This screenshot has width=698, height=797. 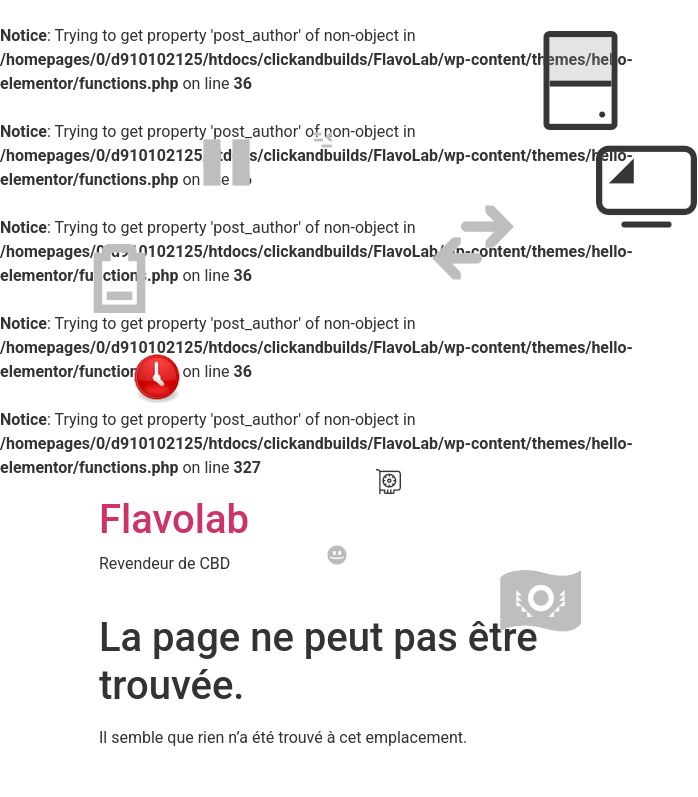 What do you see at coordinates (580, 80) in the screenshot?
I see `scan a document or image` at bounding box center [580, 80].